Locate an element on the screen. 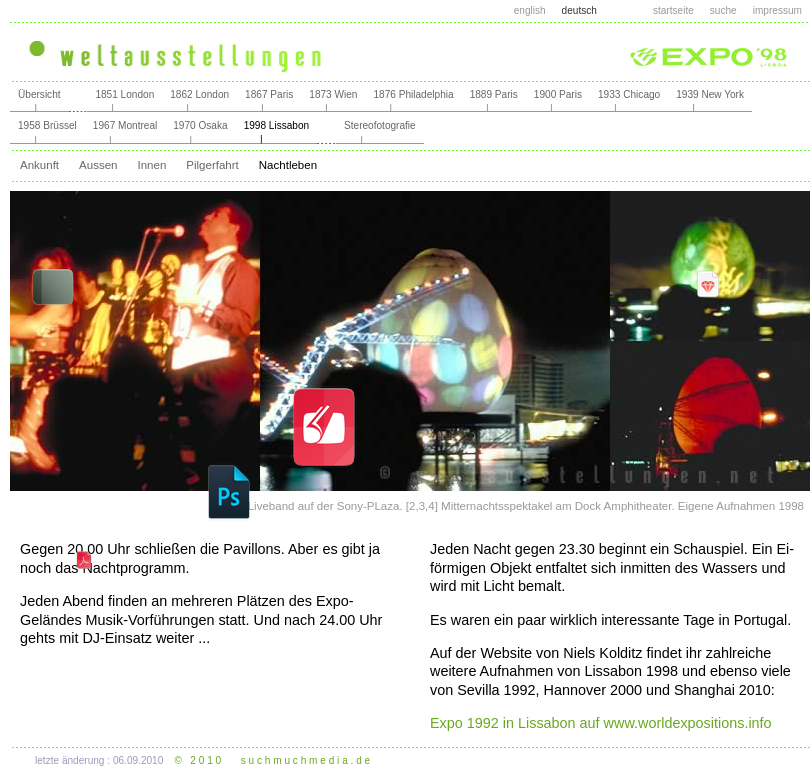 This screenshot has height=776, width=810. a ruby programming language file is located at coordinates (708, 284).